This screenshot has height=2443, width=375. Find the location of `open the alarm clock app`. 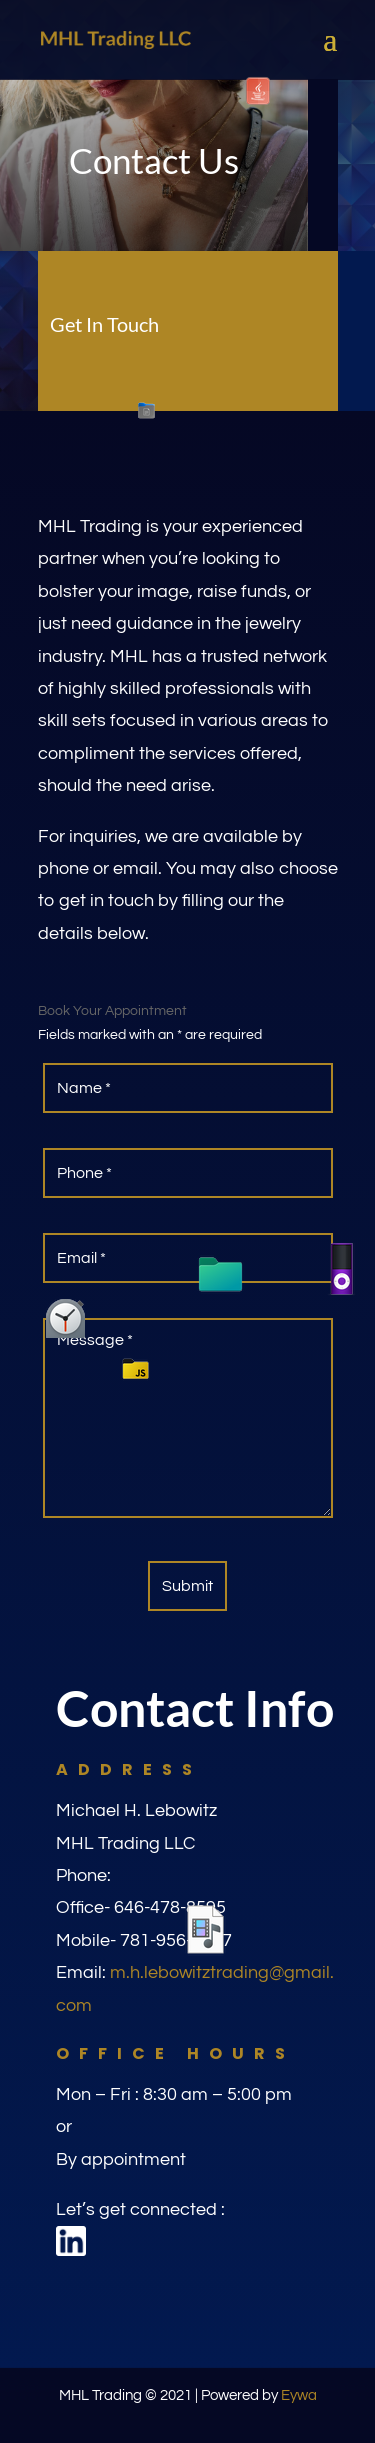

open the alarm clock app is located at coordinates (65, 1318).